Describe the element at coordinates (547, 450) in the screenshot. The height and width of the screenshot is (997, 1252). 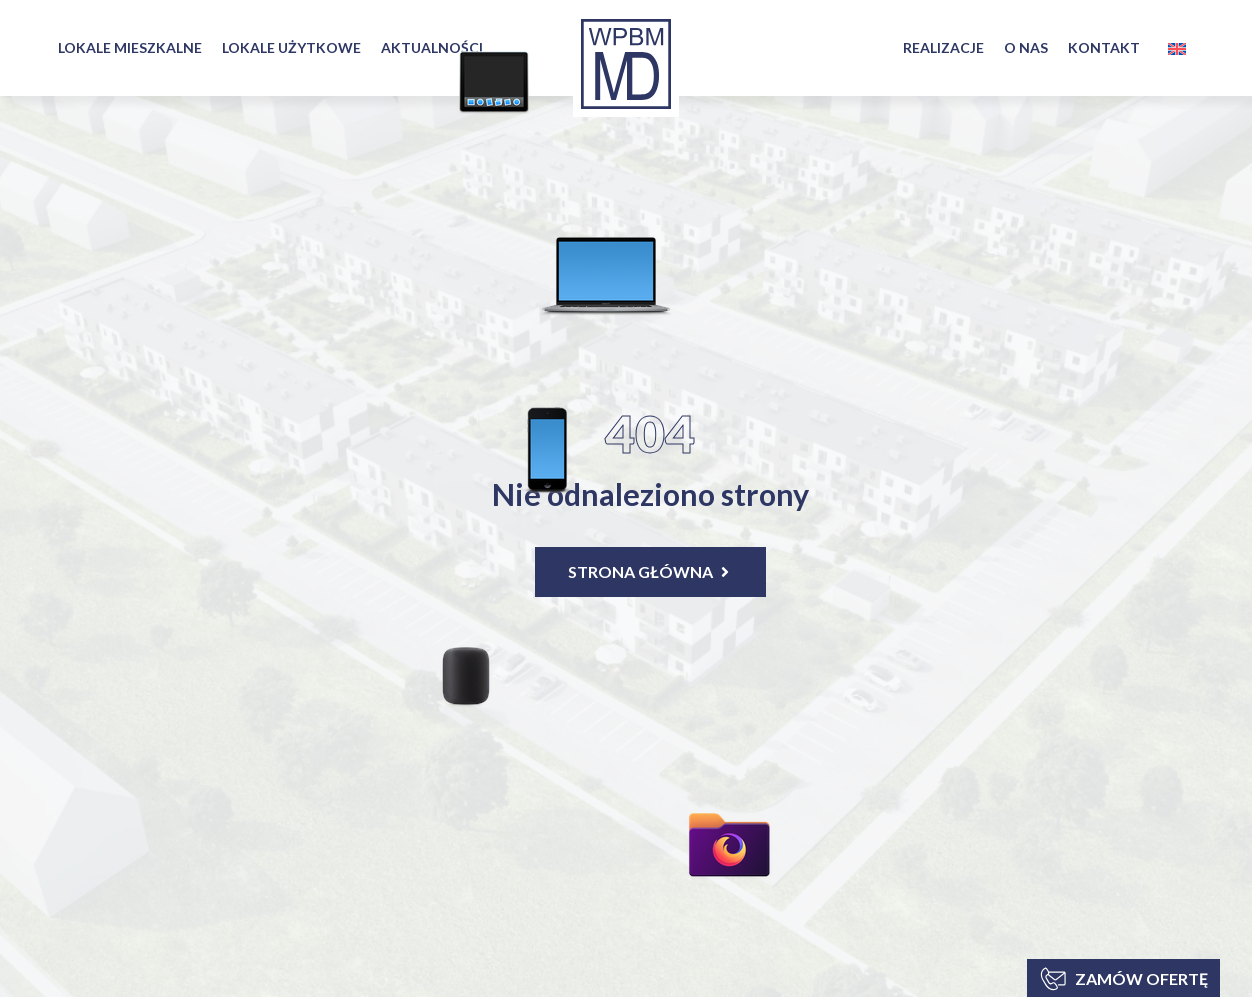
I see `iPod Touch device connected to your computer` at that location.